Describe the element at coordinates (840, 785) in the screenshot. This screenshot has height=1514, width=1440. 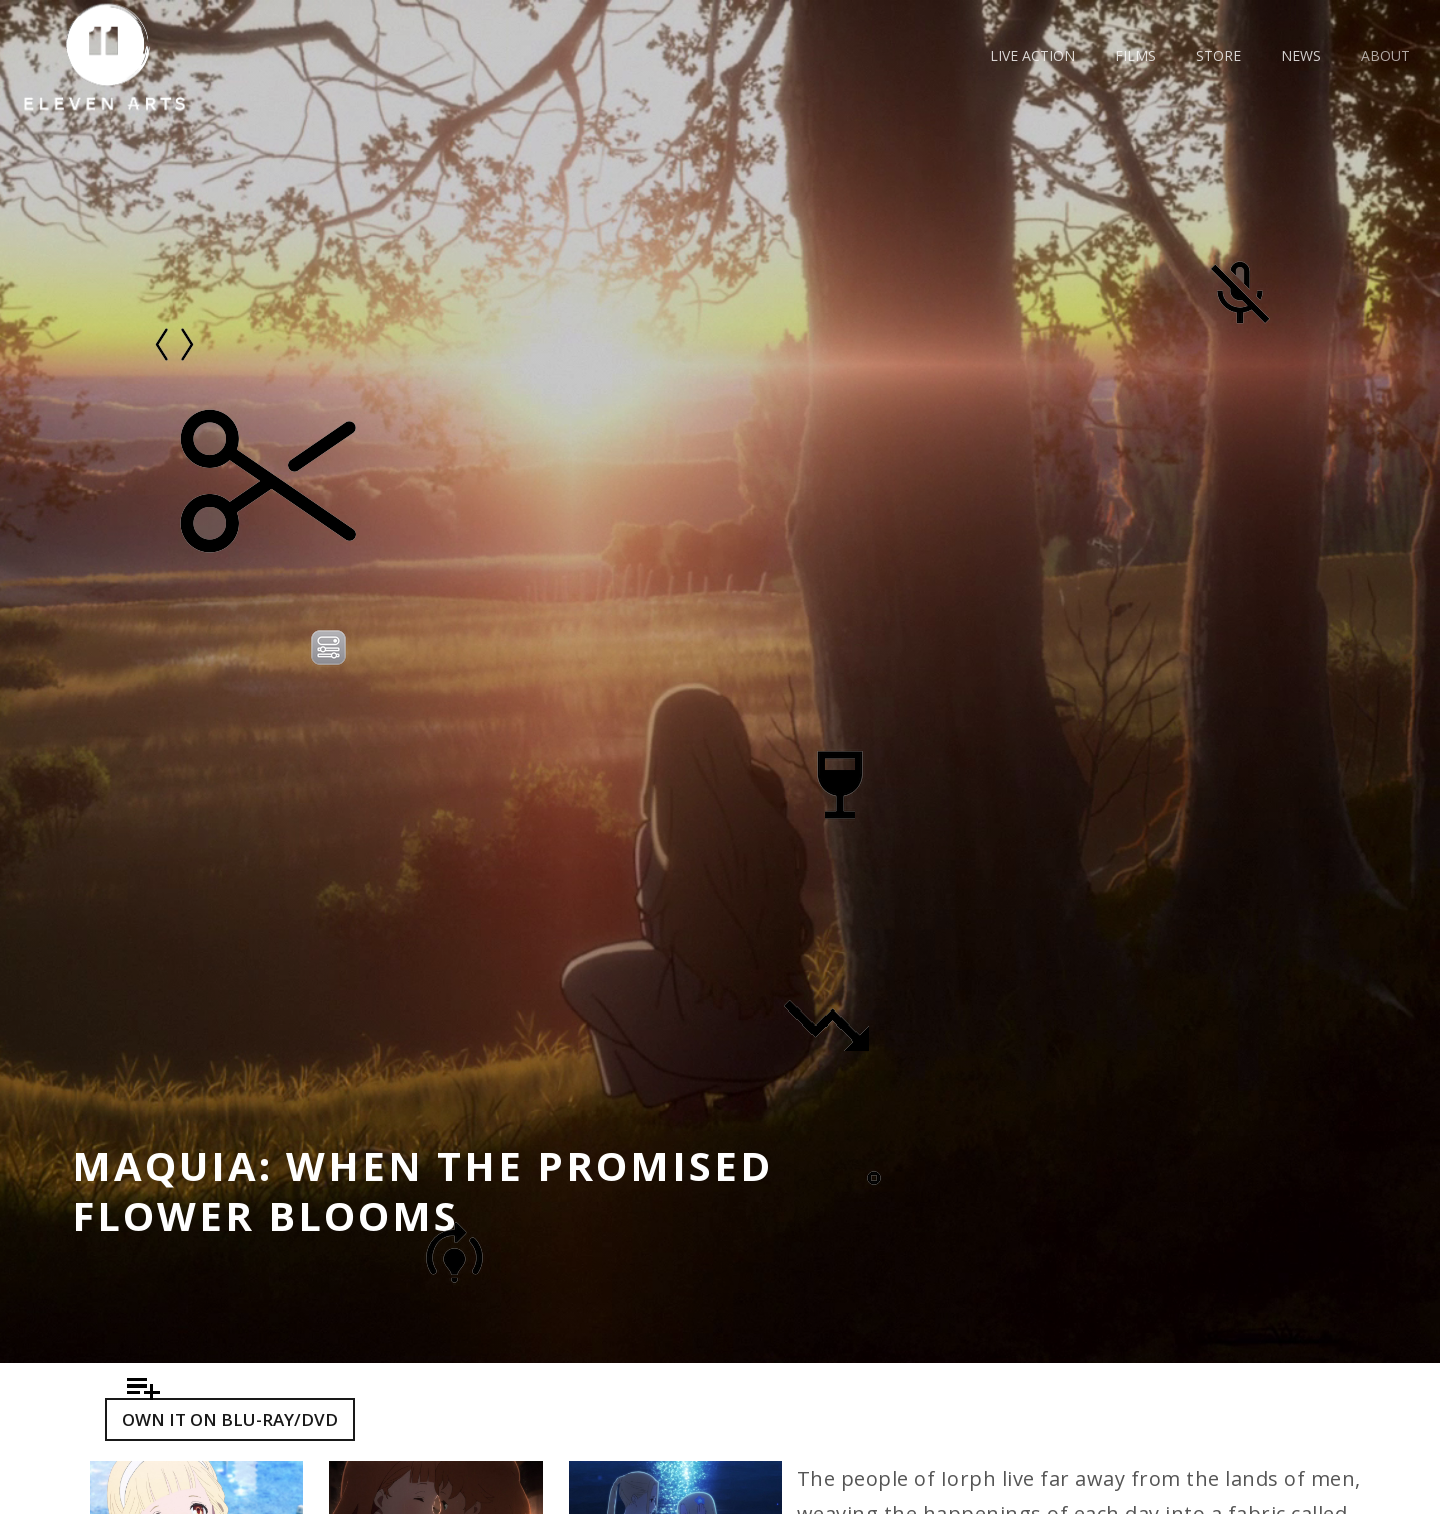
I see `find nearby wine bars or restaurants` at that location.